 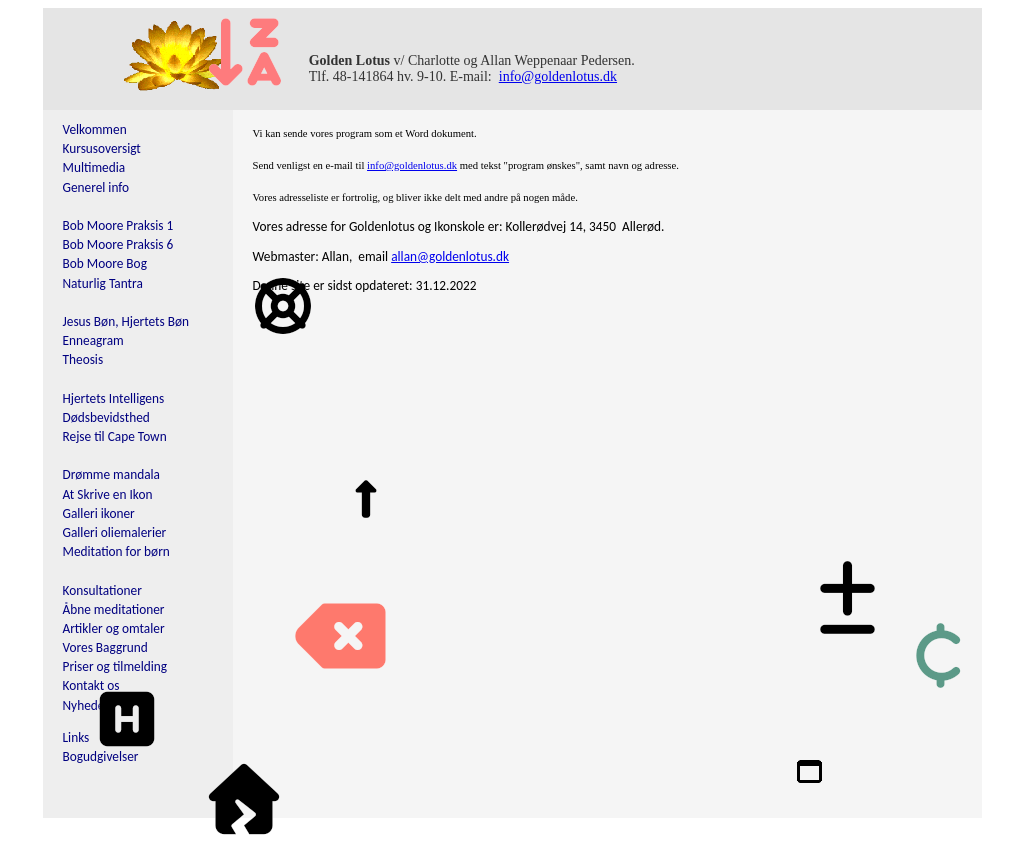 I want to click on open a web browser or webpage, so click(x=809, y=771).